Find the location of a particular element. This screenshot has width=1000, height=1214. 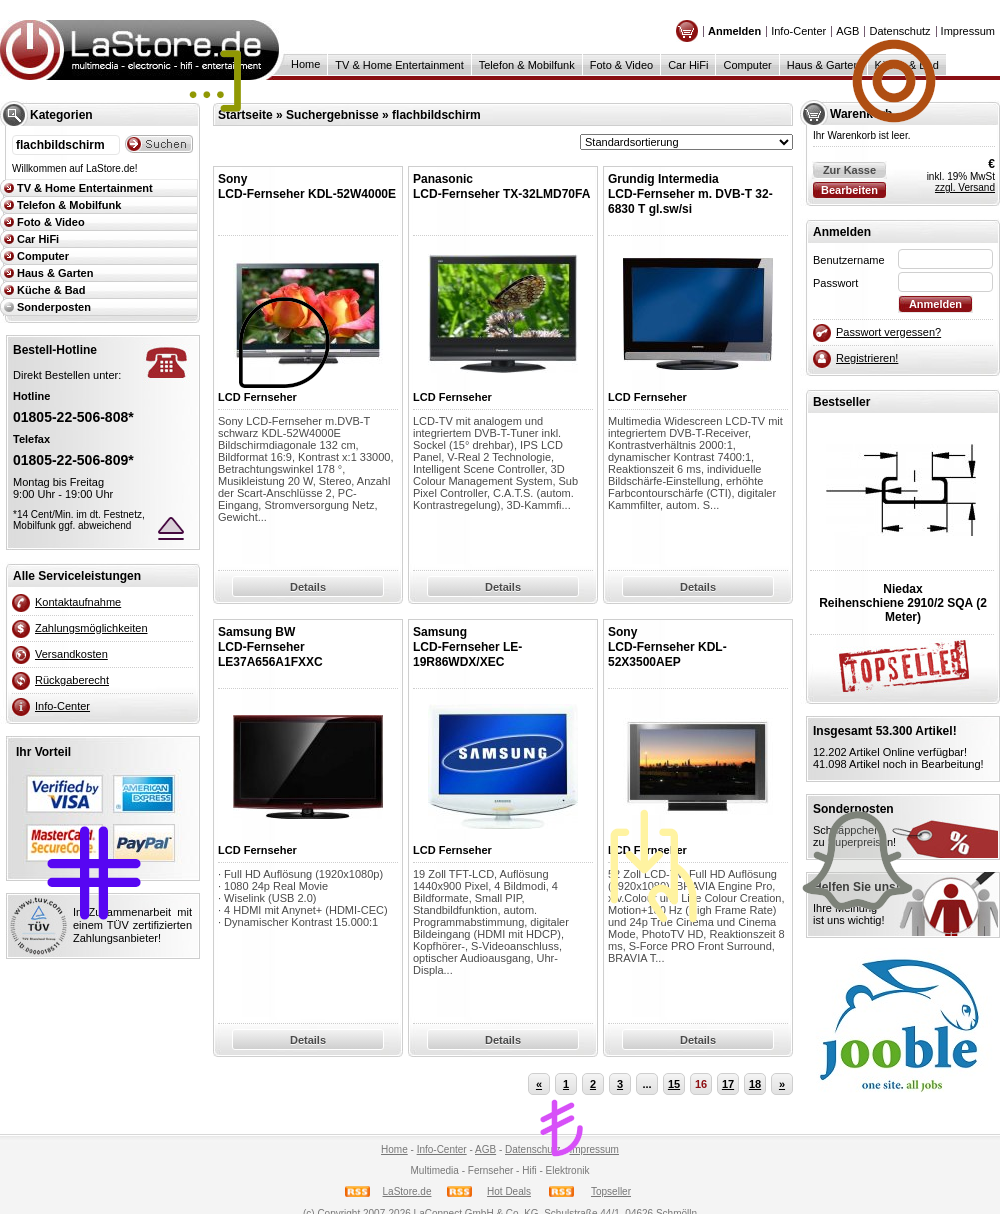

indicates end of a code block or container is located at coordinates (217, 81).